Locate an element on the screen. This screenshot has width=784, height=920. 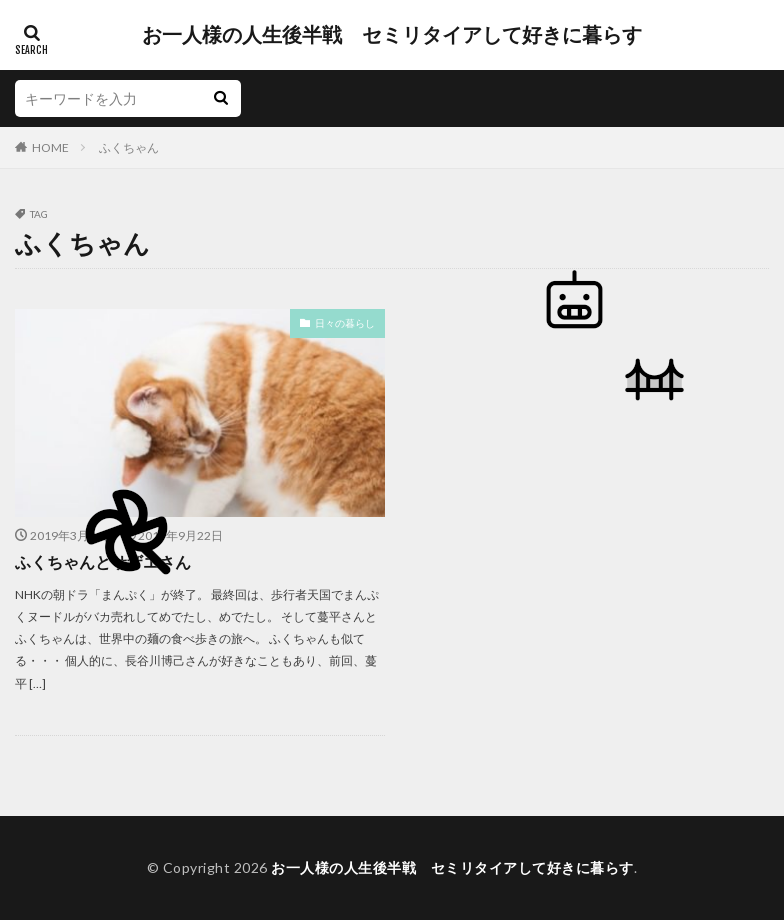
decorative or playful element indicating a fun feature is located at coordinates (129, 533).